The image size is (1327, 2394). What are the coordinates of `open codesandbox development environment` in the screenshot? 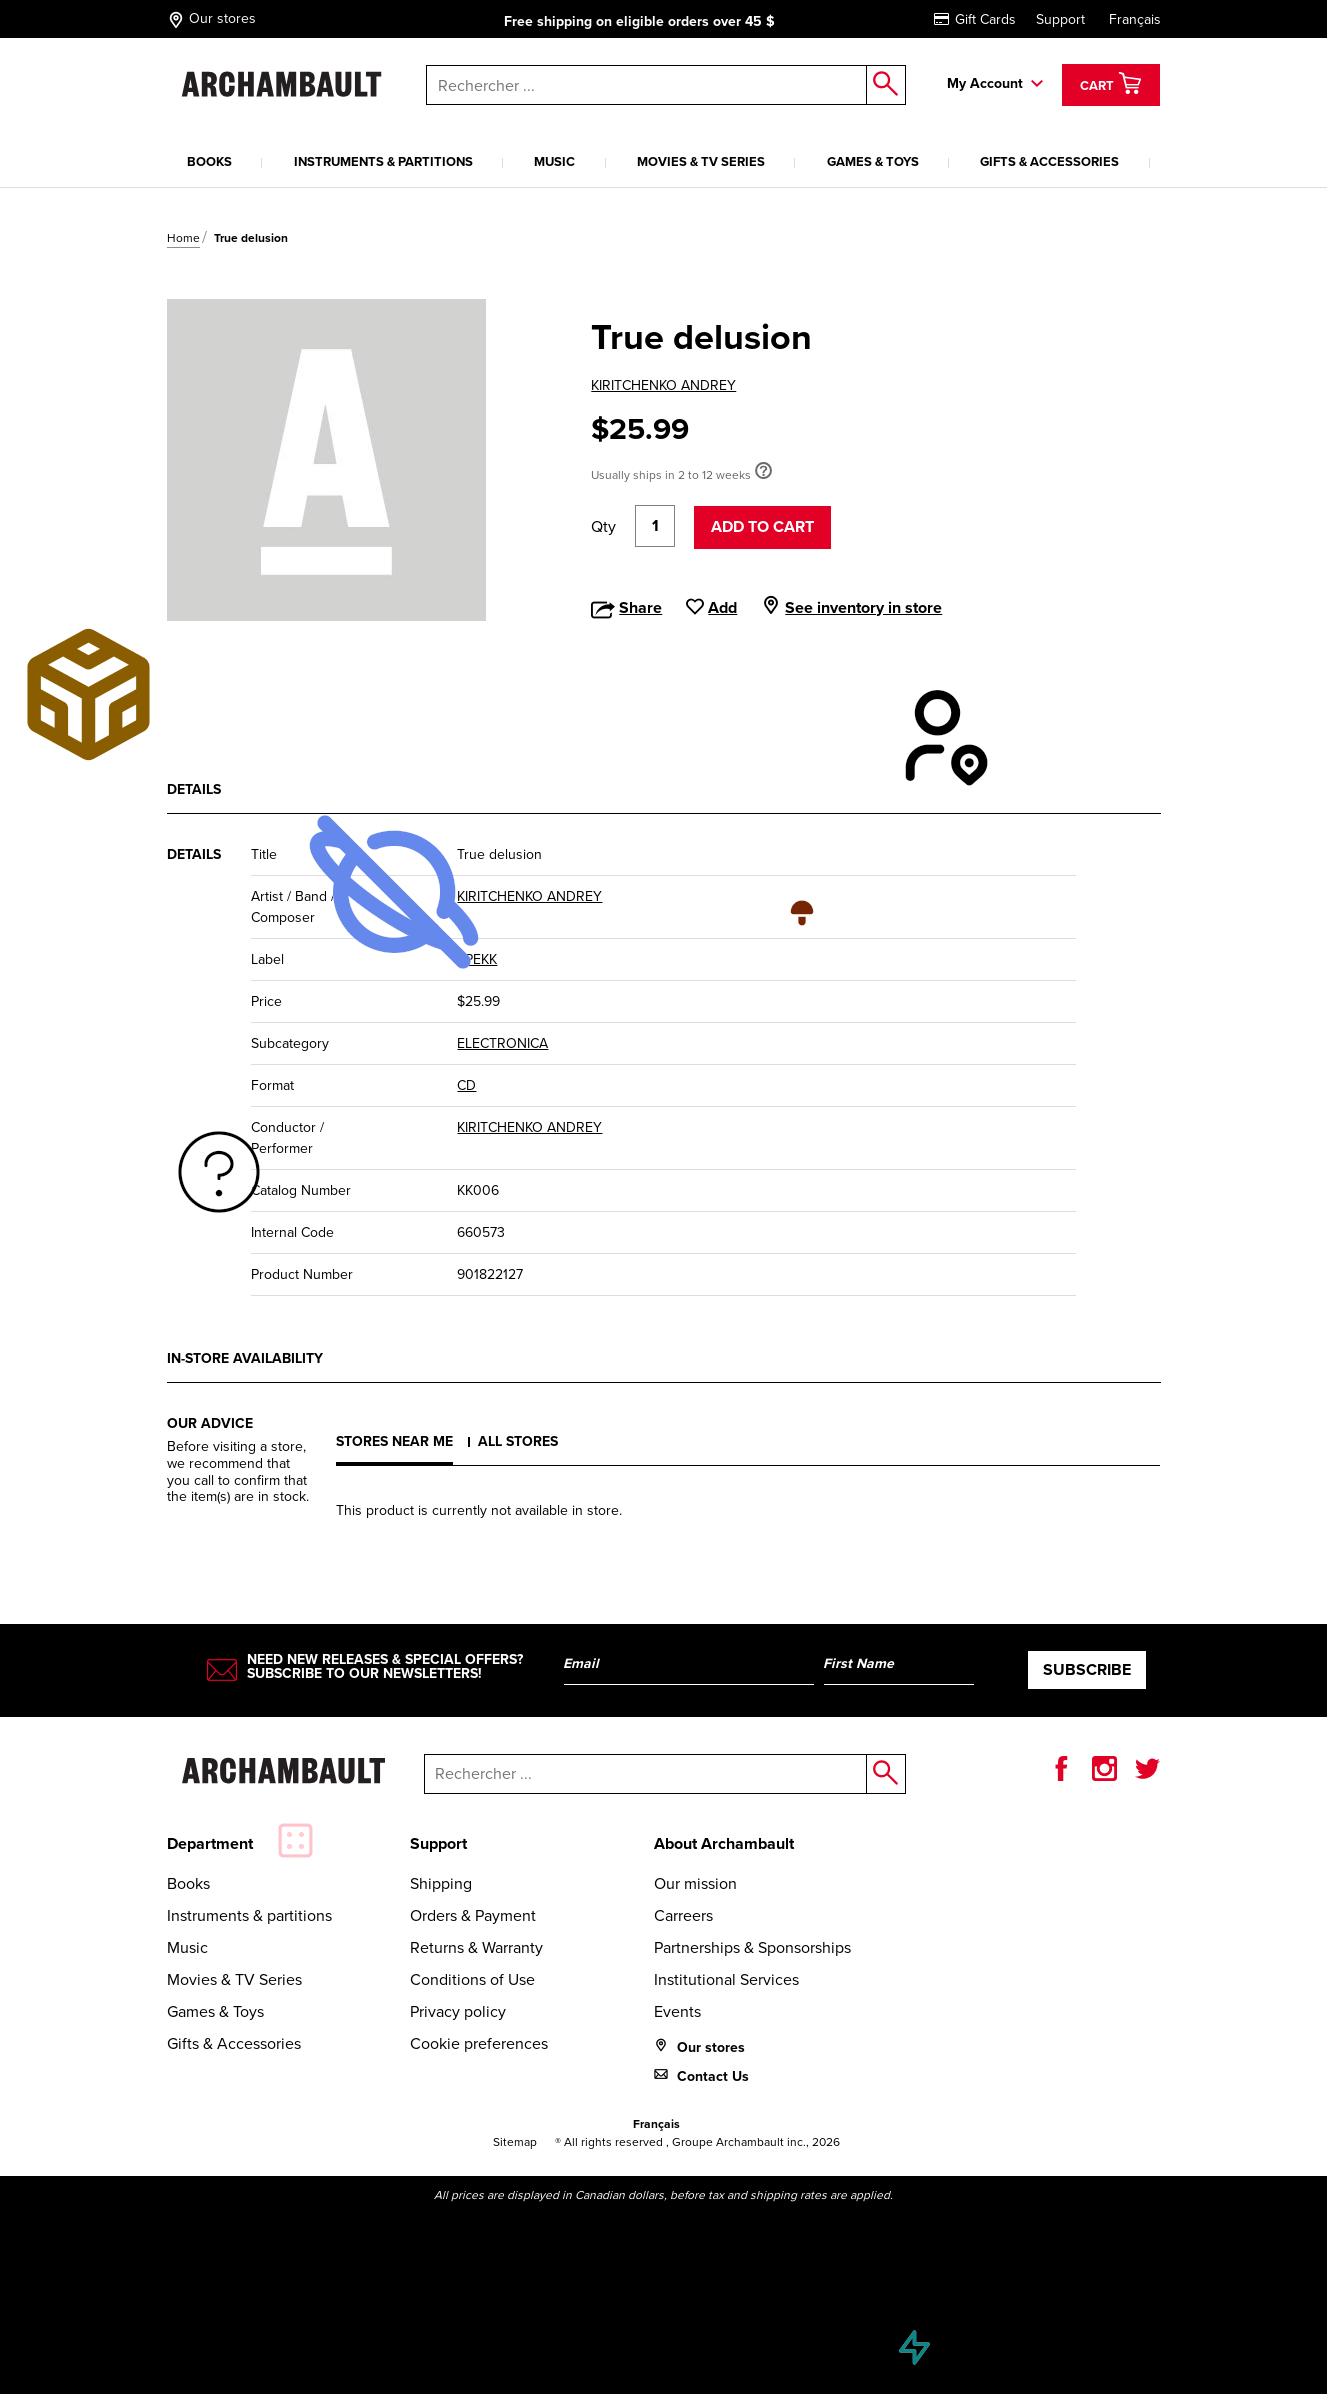 It's located at (88, 694).